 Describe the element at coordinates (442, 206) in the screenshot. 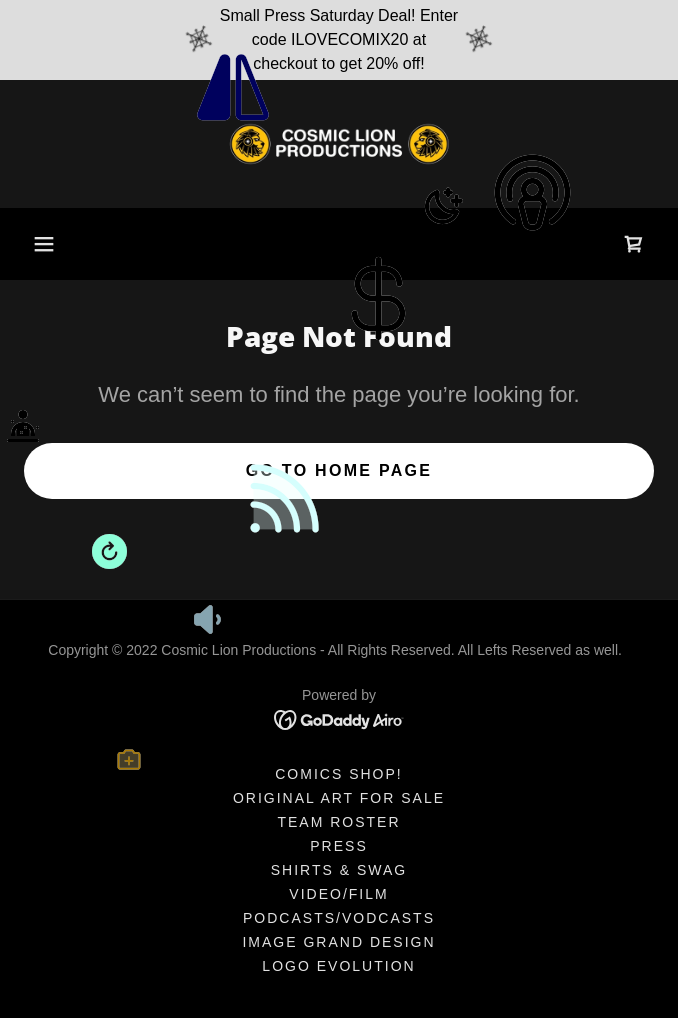

I see `enable dark mode or night theme` at that location.